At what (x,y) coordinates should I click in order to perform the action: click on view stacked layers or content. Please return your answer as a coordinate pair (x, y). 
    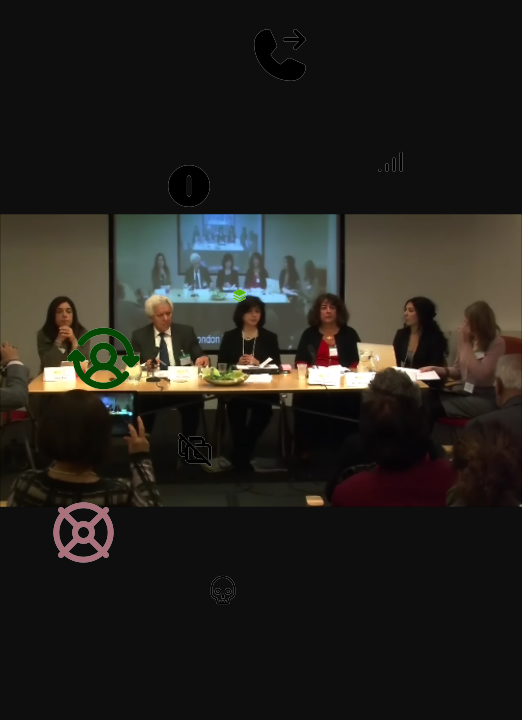
    Looking at the image, I should click on (239, 295).